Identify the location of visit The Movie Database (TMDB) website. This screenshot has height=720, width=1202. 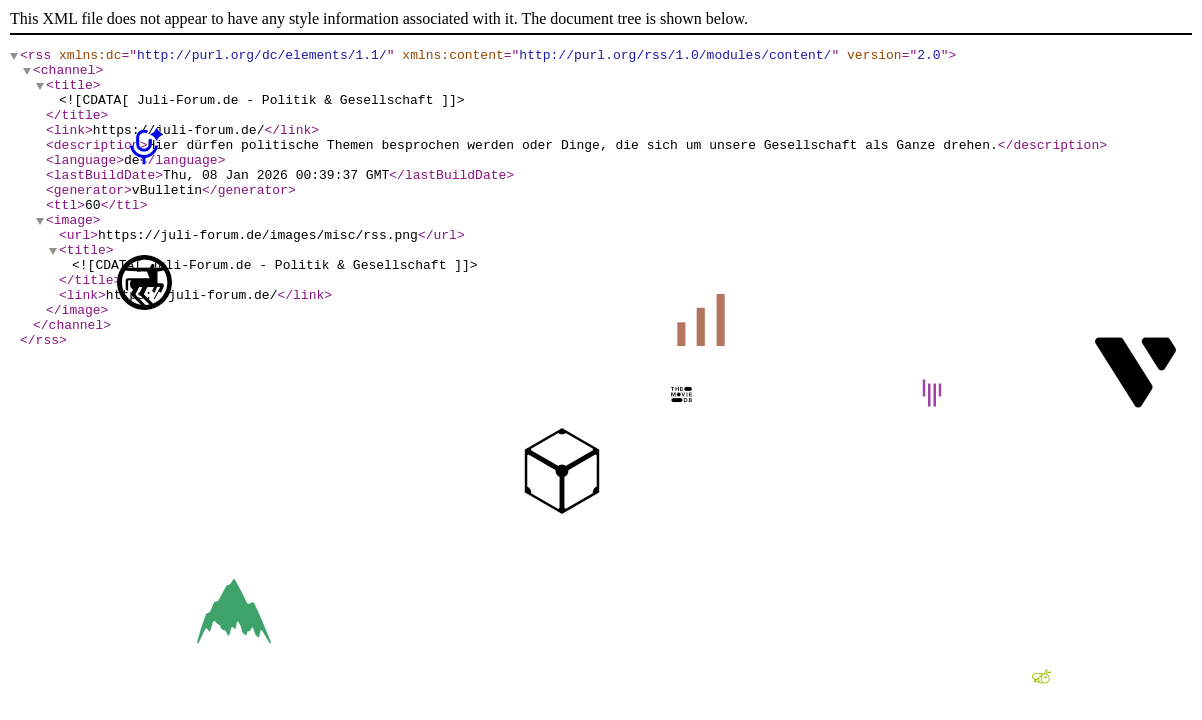
(681, 394).